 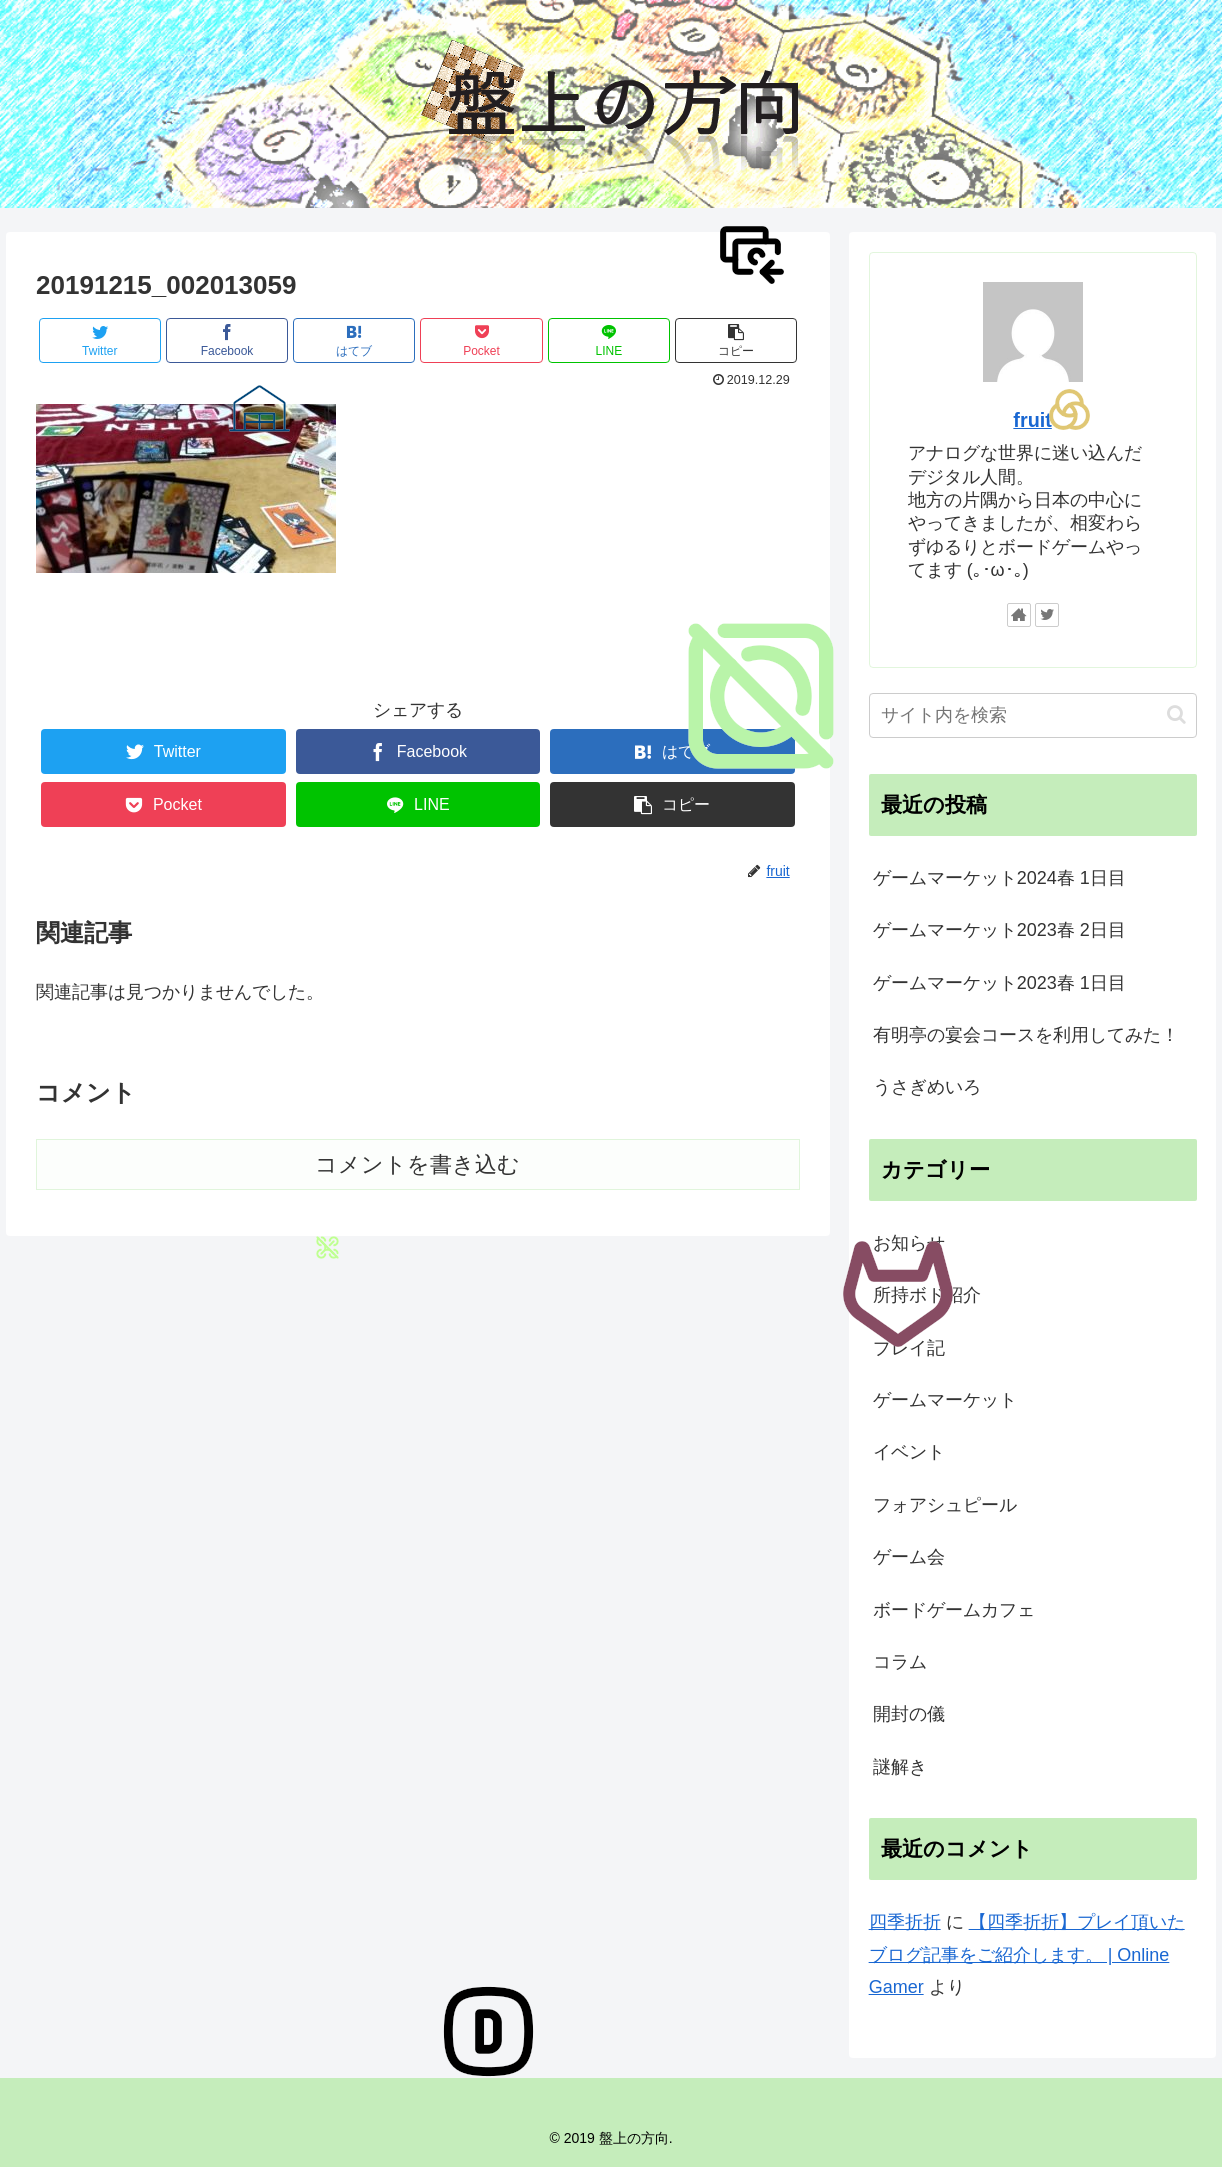 I want to click on request a refund or money back, so click(x=750, y=250).